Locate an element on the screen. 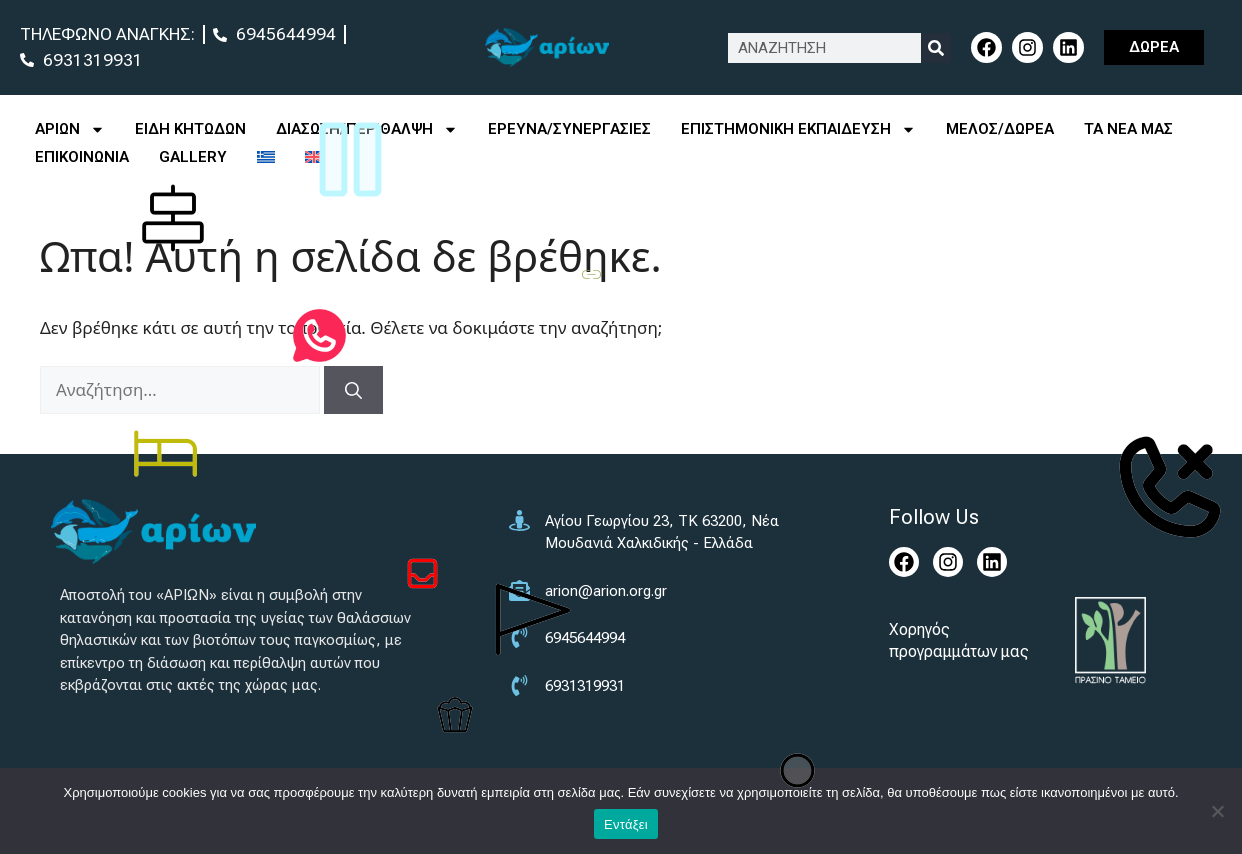 The image size is (1242, 854). end or reject a phone call is located at coordinates (1172, 485).